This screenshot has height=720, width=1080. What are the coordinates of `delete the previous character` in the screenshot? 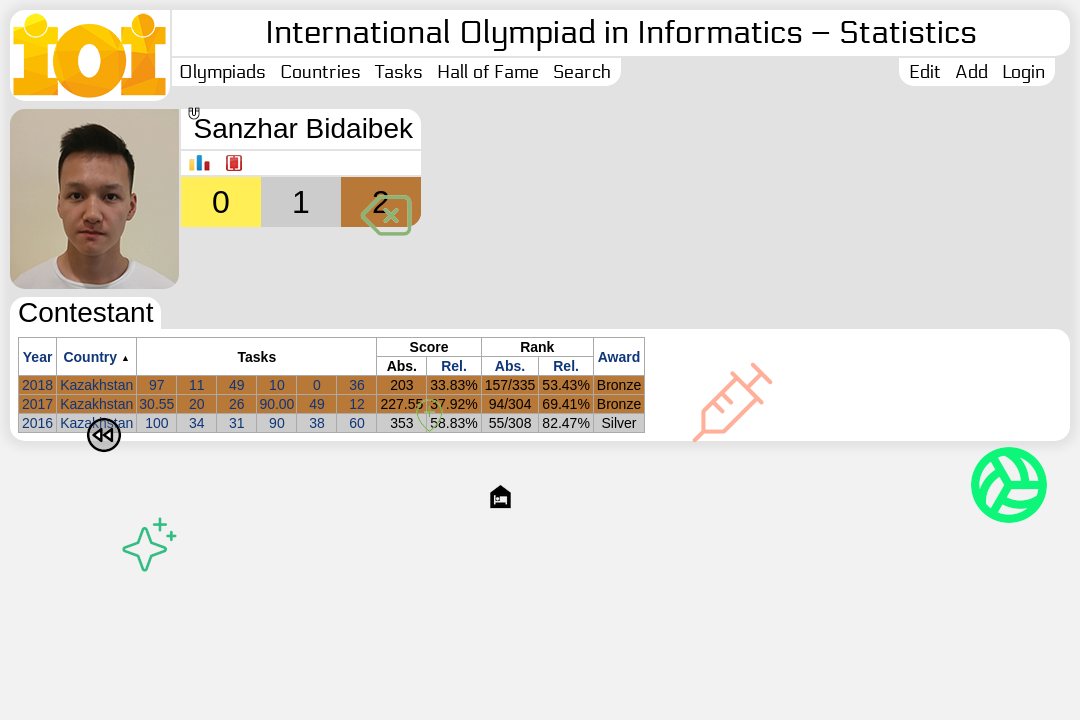 It's located at (385, 215).